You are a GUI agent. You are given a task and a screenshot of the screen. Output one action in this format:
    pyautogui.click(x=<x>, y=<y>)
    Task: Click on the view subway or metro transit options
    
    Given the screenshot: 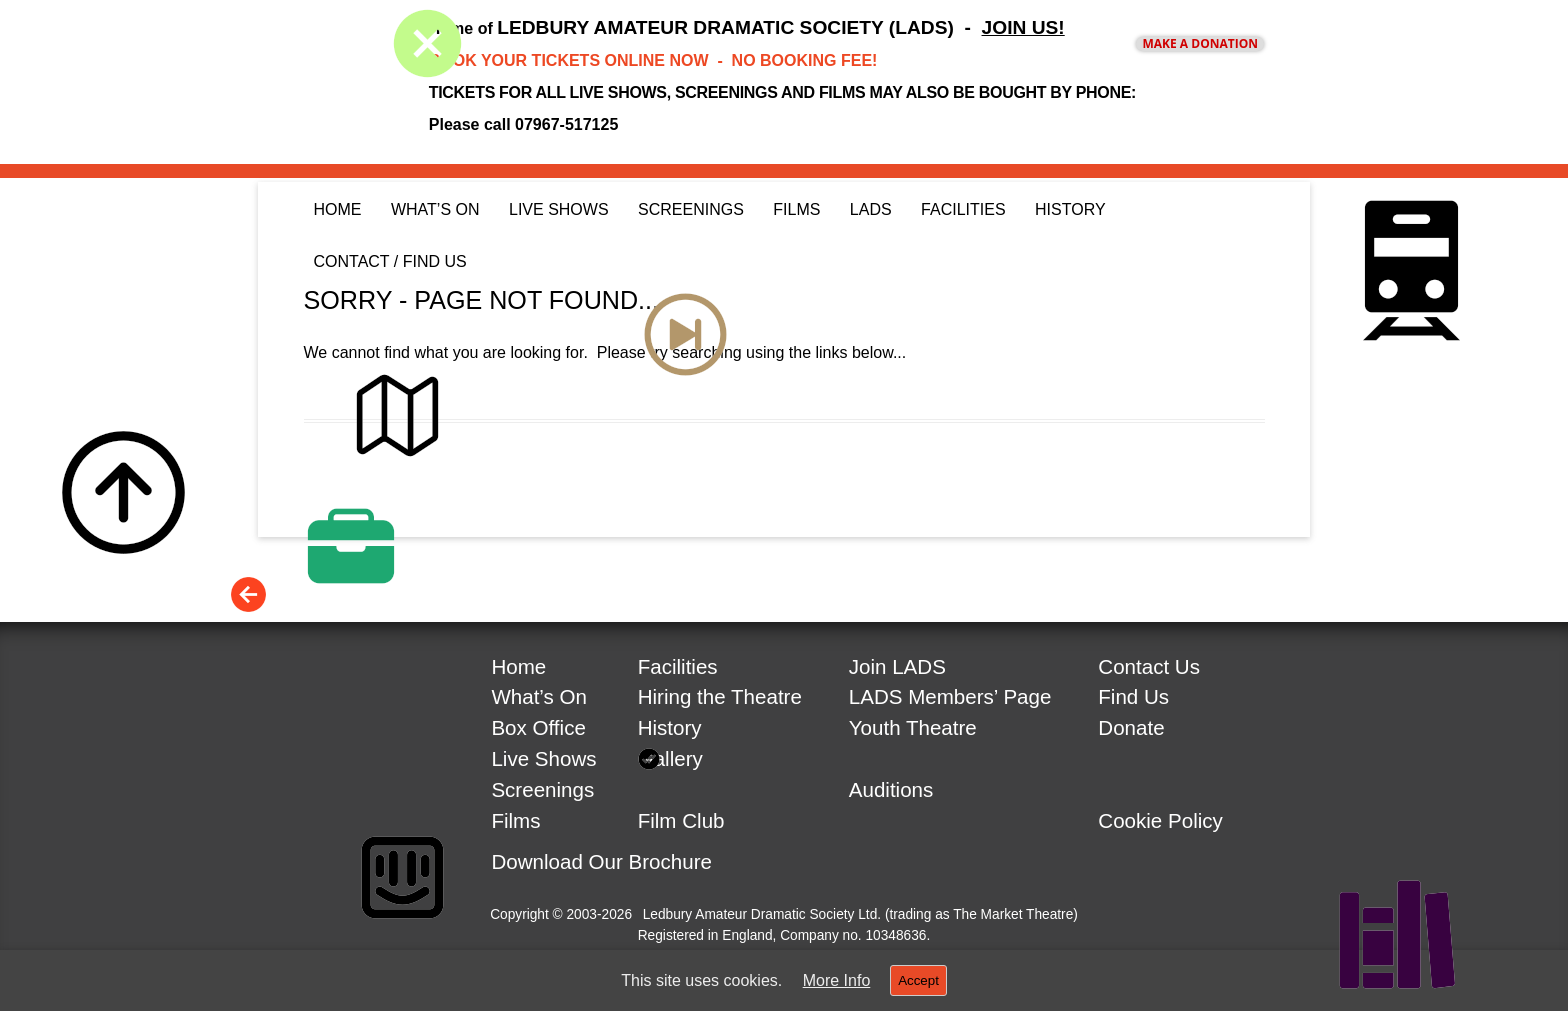 What is the action you would take?
    pyautogui.click(x=1411, y=270)
    